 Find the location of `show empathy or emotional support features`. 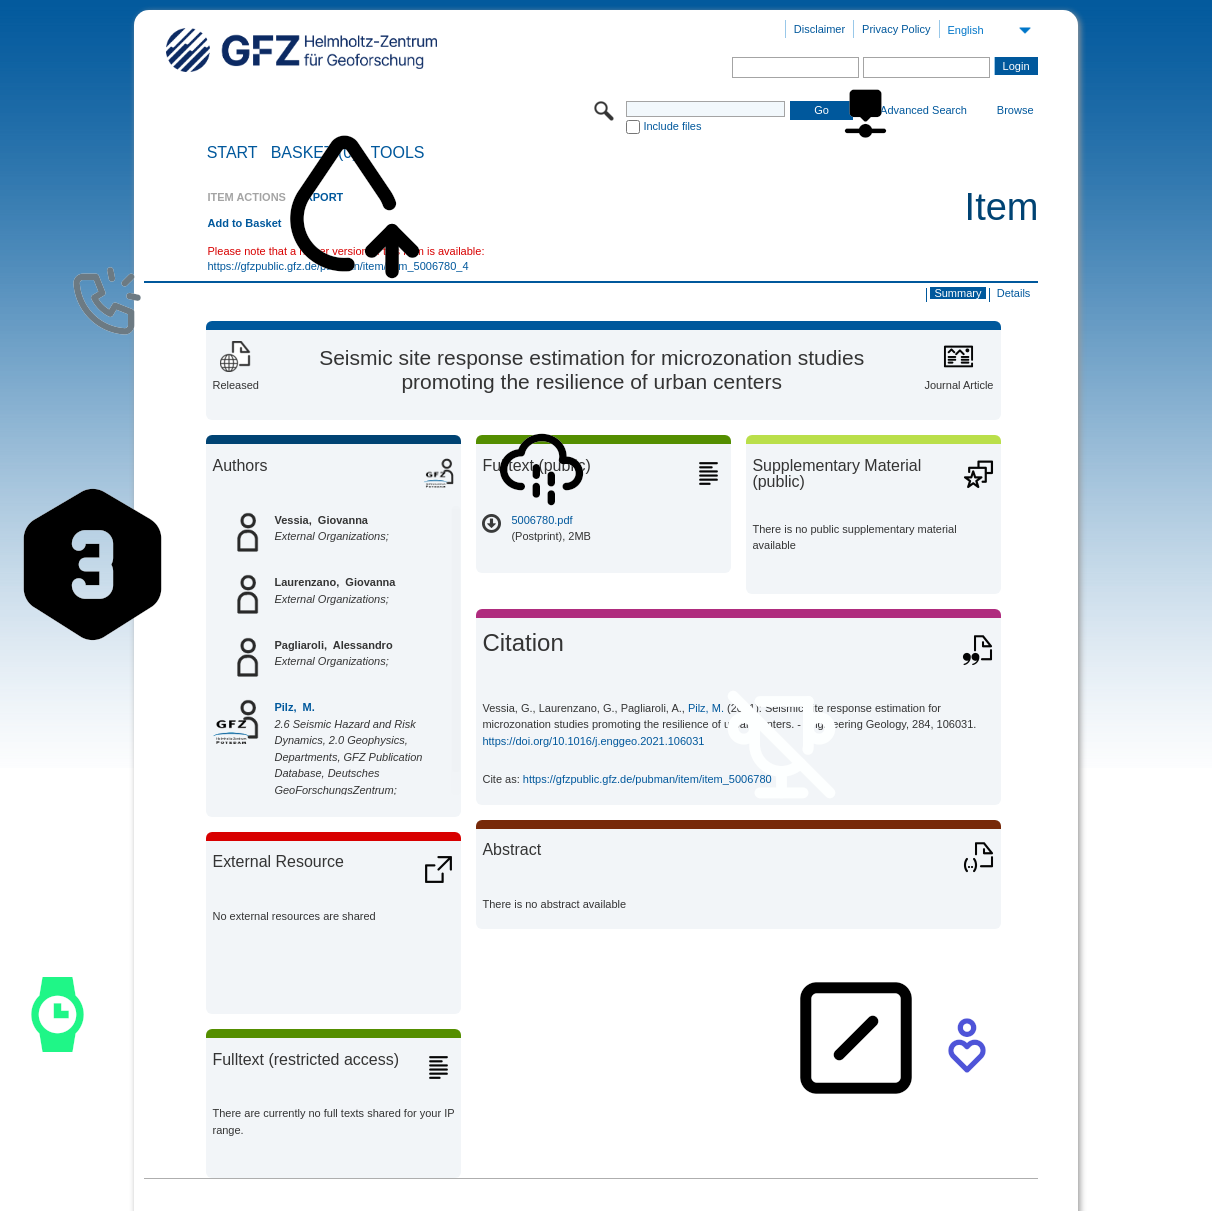

show empathy or emotional support features is located at coordinates (967, 1045).